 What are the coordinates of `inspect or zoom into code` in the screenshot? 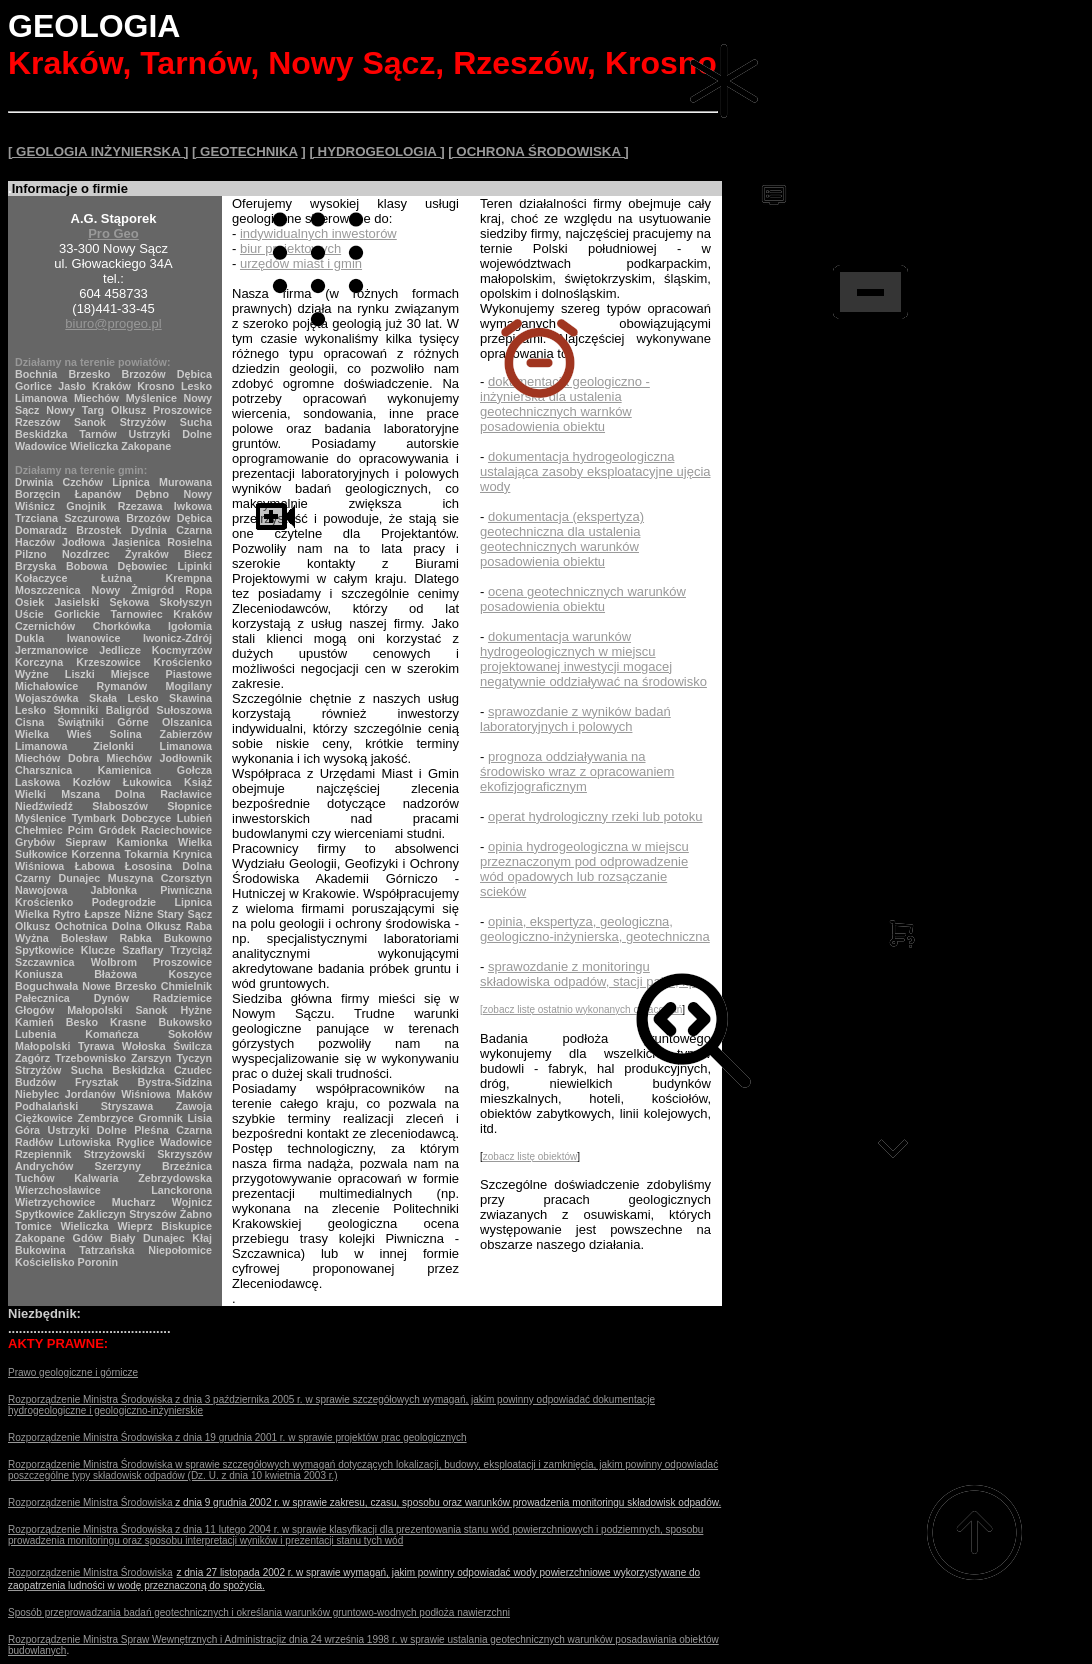 It's located at (693, 1030).